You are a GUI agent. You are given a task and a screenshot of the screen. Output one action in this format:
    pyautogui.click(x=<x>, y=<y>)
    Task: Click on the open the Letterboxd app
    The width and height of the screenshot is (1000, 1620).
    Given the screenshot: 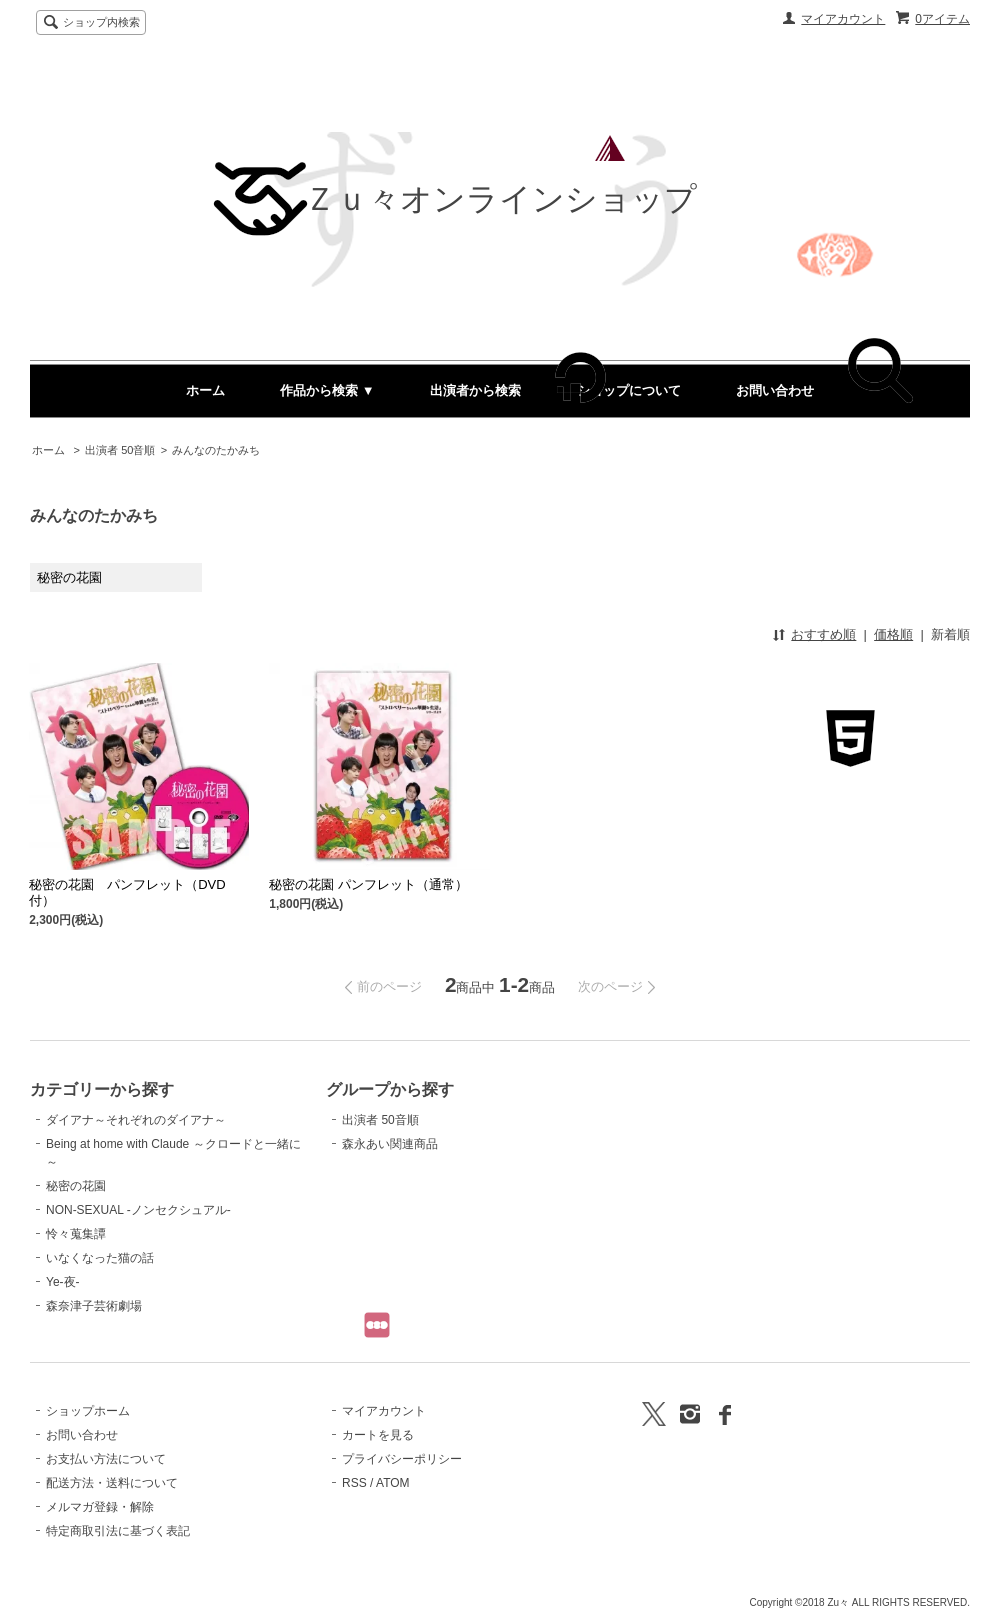 What is the action you would take?
    pyautogui.click(x=377, y=1325)
    